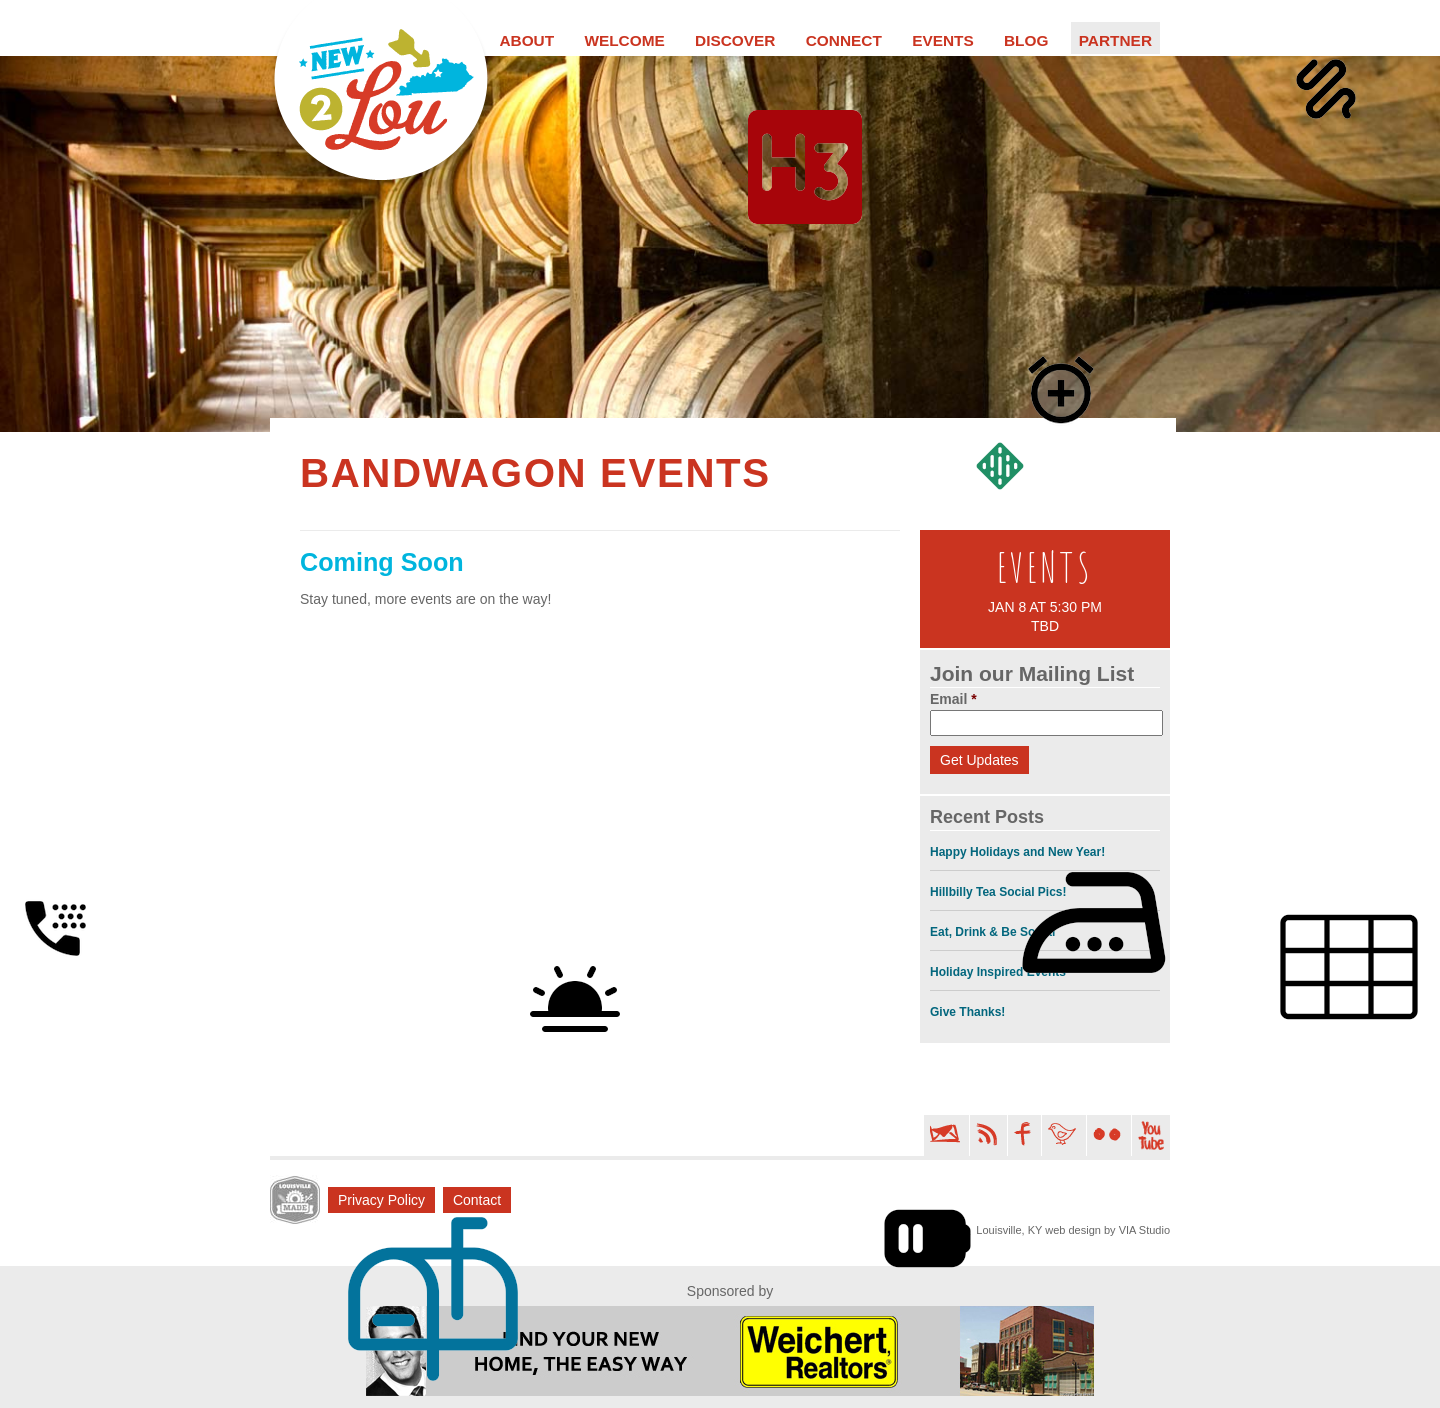 The width and height of the screenshot is (1440, 1408). Describe the element at coordinates (805, 167) in the screenshot. I see `format text as heading level 3` at that location.